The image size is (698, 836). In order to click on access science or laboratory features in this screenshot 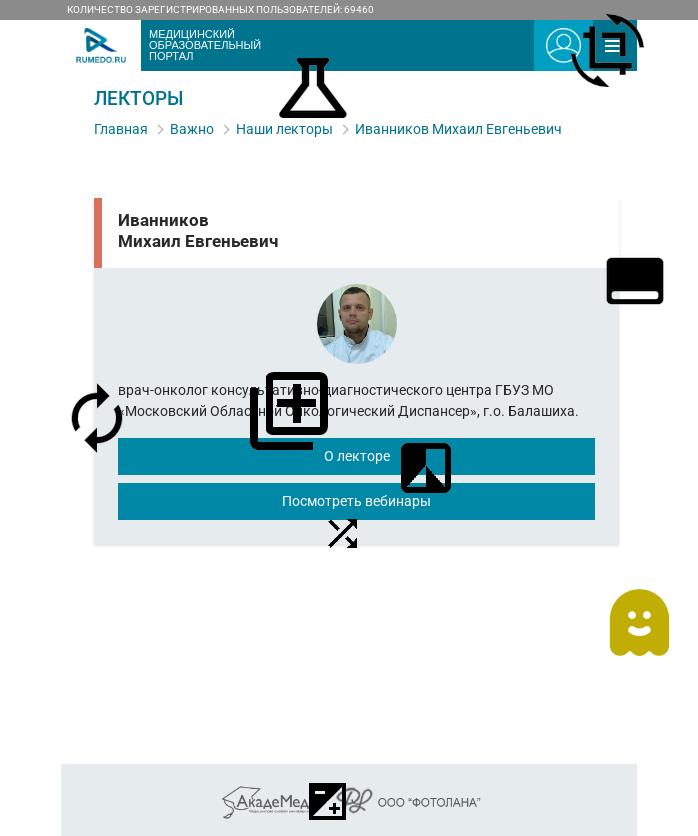, I will do `click(313, 88)`.